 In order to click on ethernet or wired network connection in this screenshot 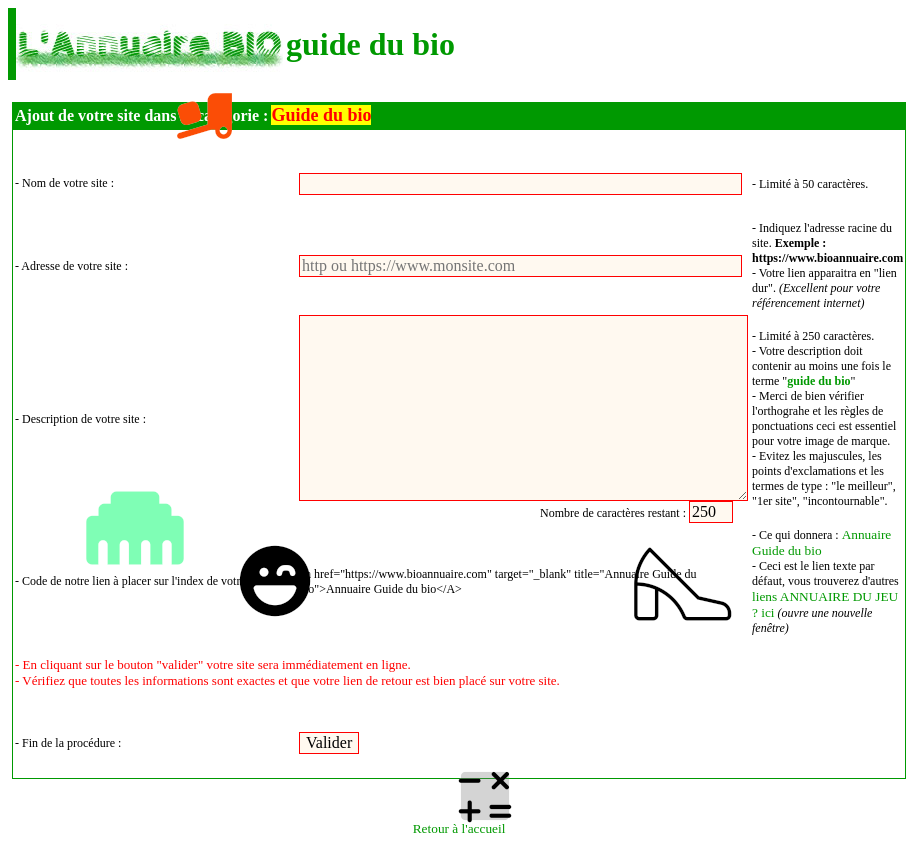, I will do `click(135, 528)`.